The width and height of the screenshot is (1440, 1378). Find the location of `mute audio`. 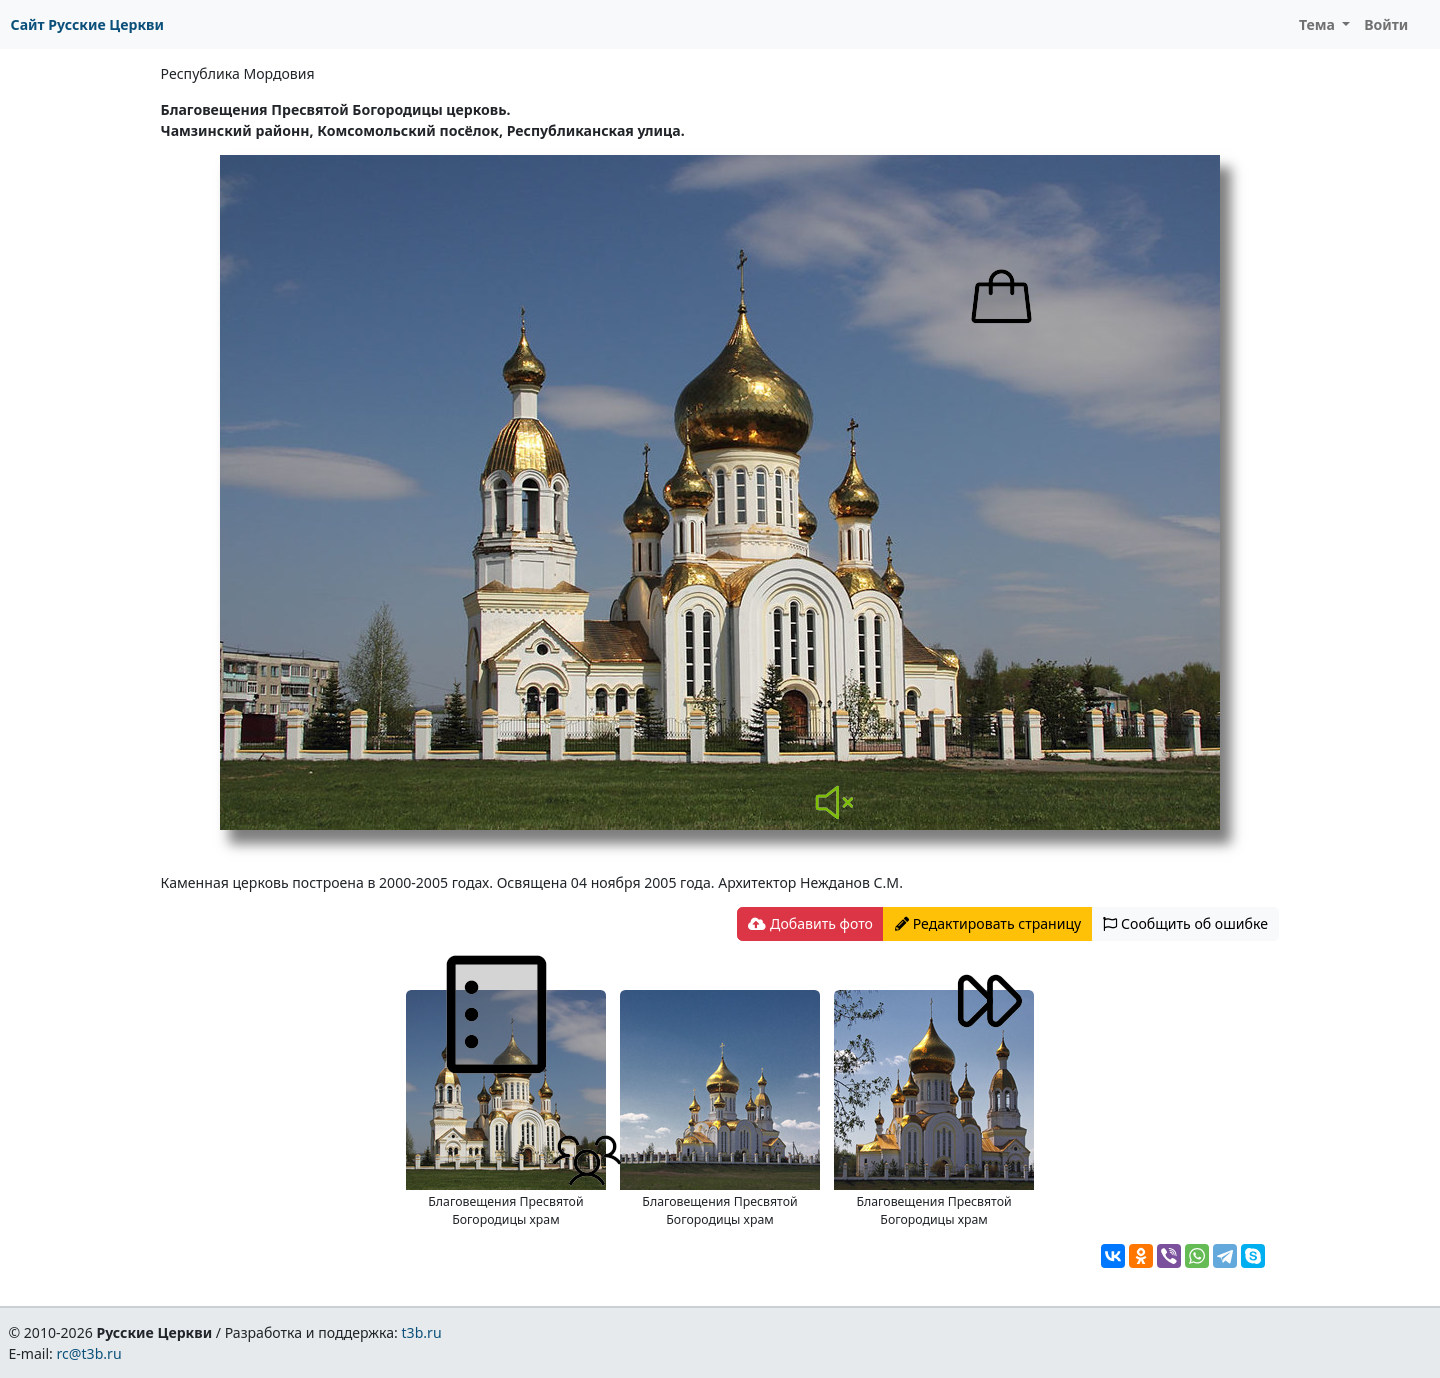

mute audio is located at coordinates (832, 802).